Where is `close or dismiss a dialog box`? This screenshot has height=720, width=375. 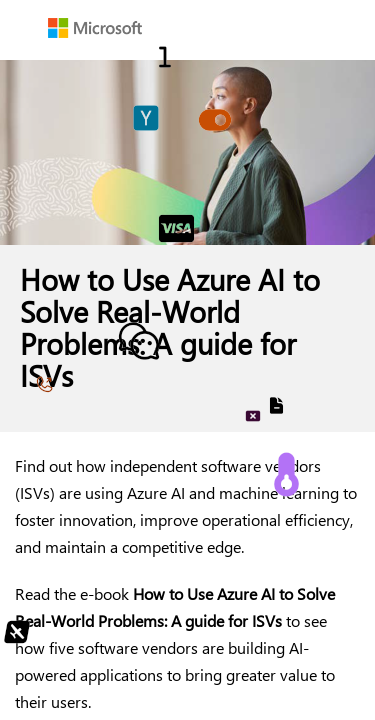
close or dismiss a dialog box is located at coordinates (253, 416).